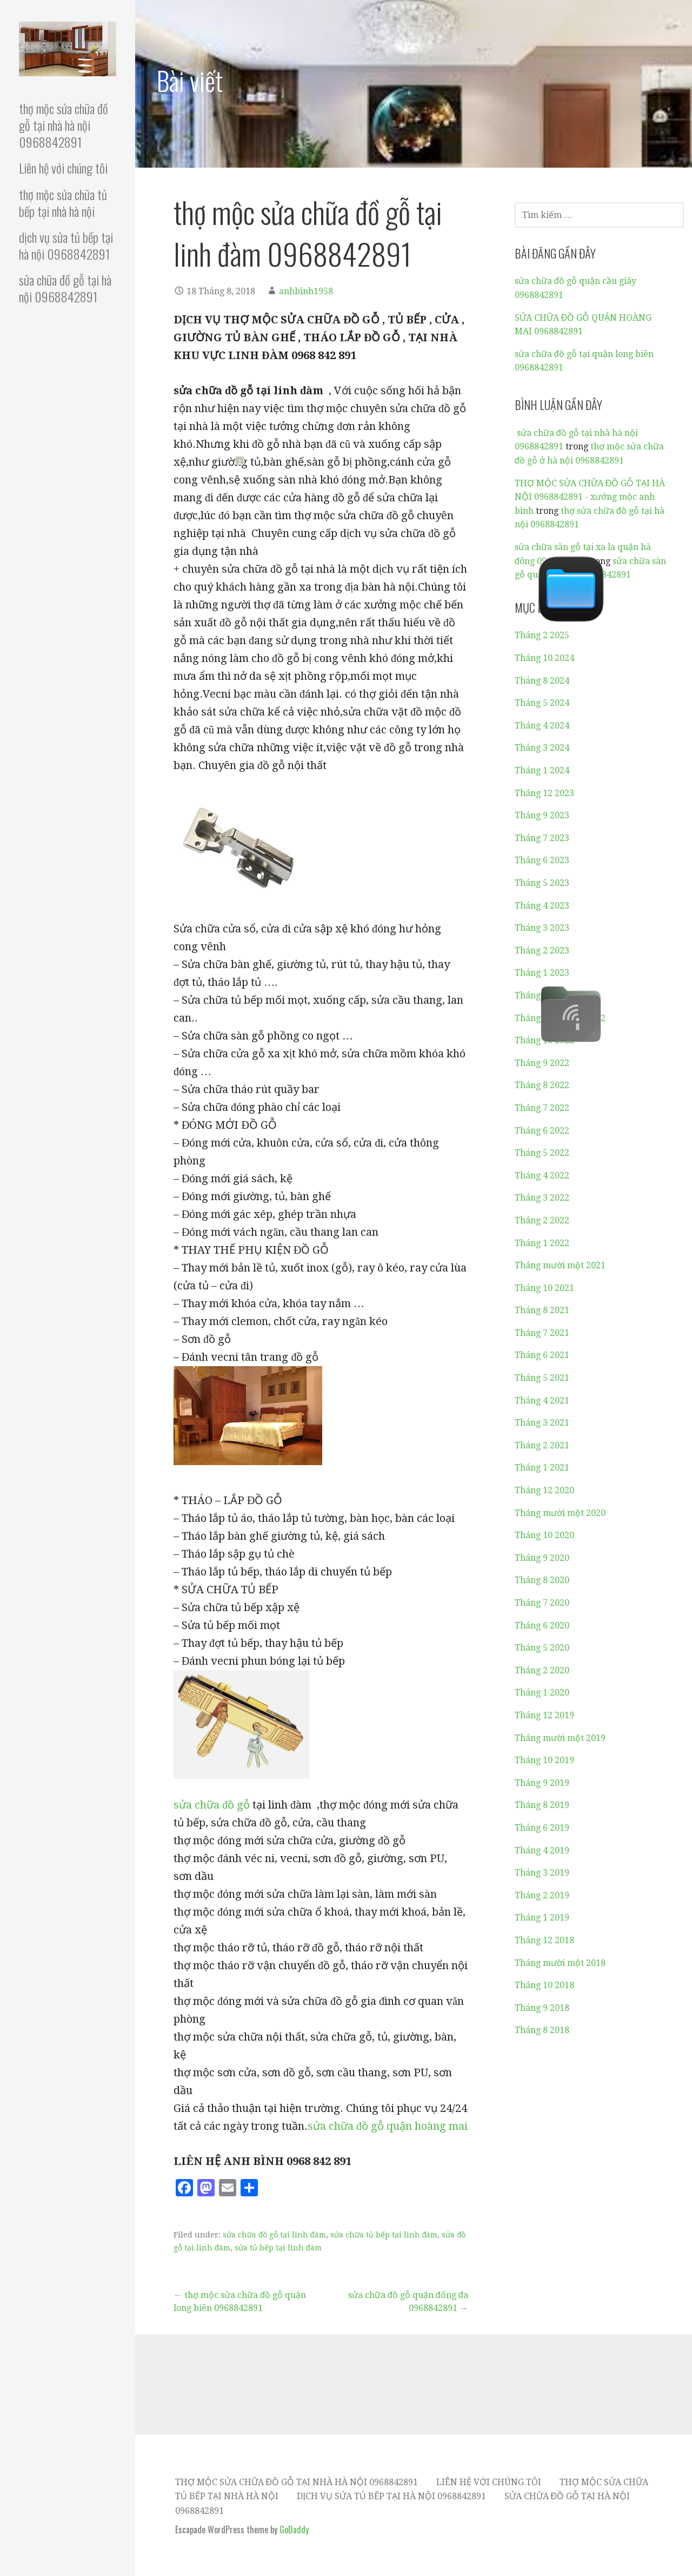 This screenshot has width=692, height=2576. I want to click on open insync cloud sync folder, so click(571, 1014).